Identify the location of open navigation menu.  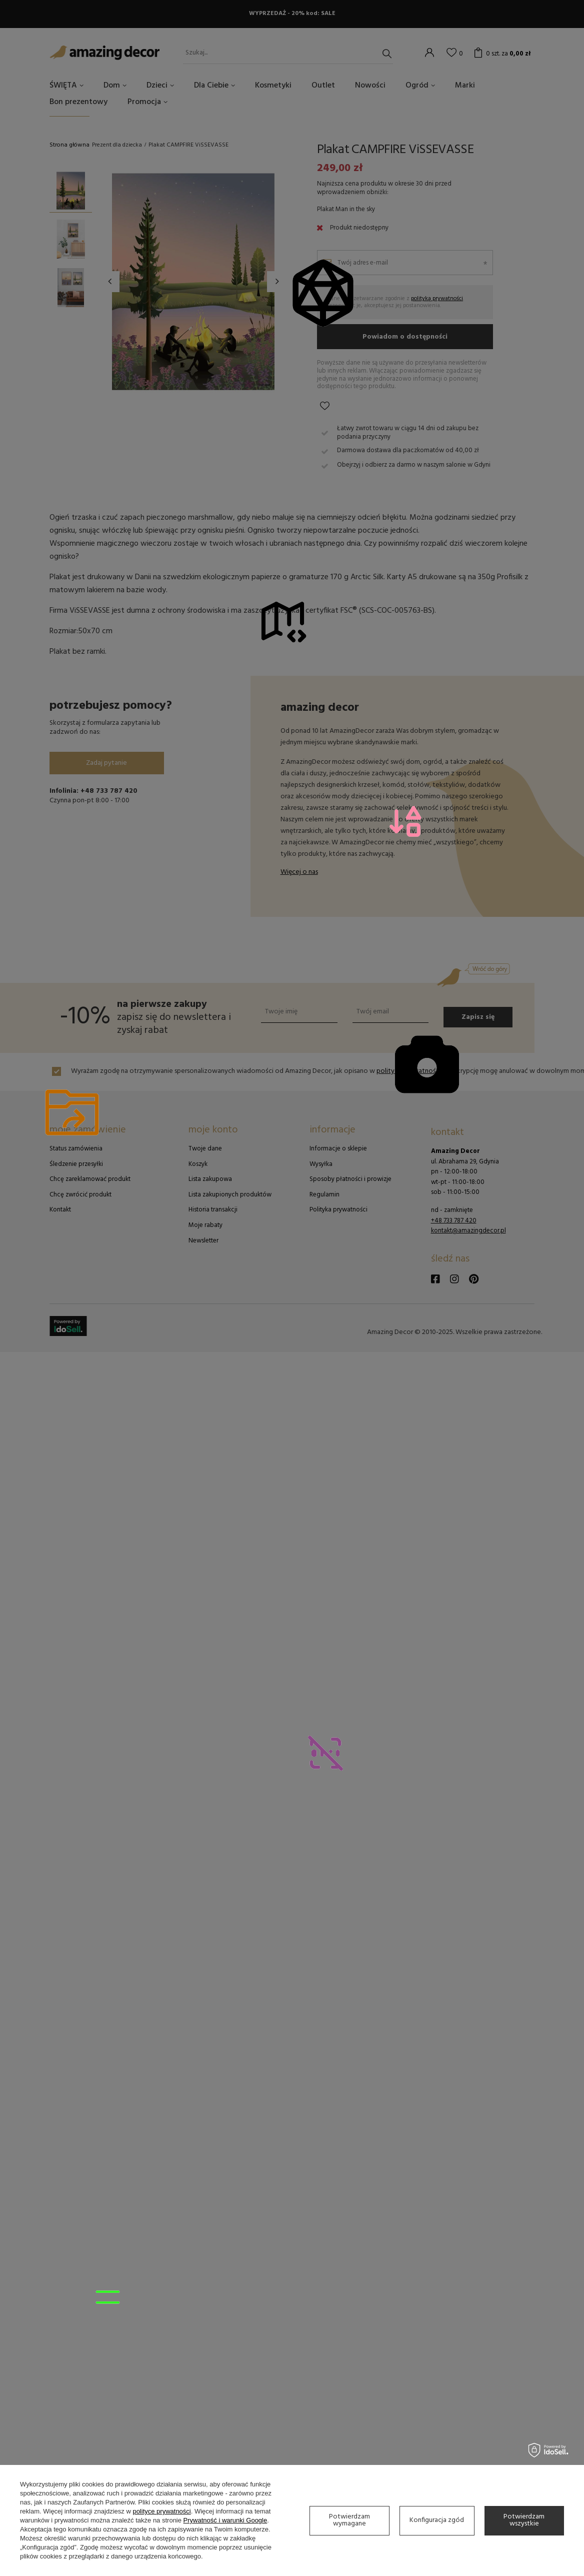
(108, 2297).